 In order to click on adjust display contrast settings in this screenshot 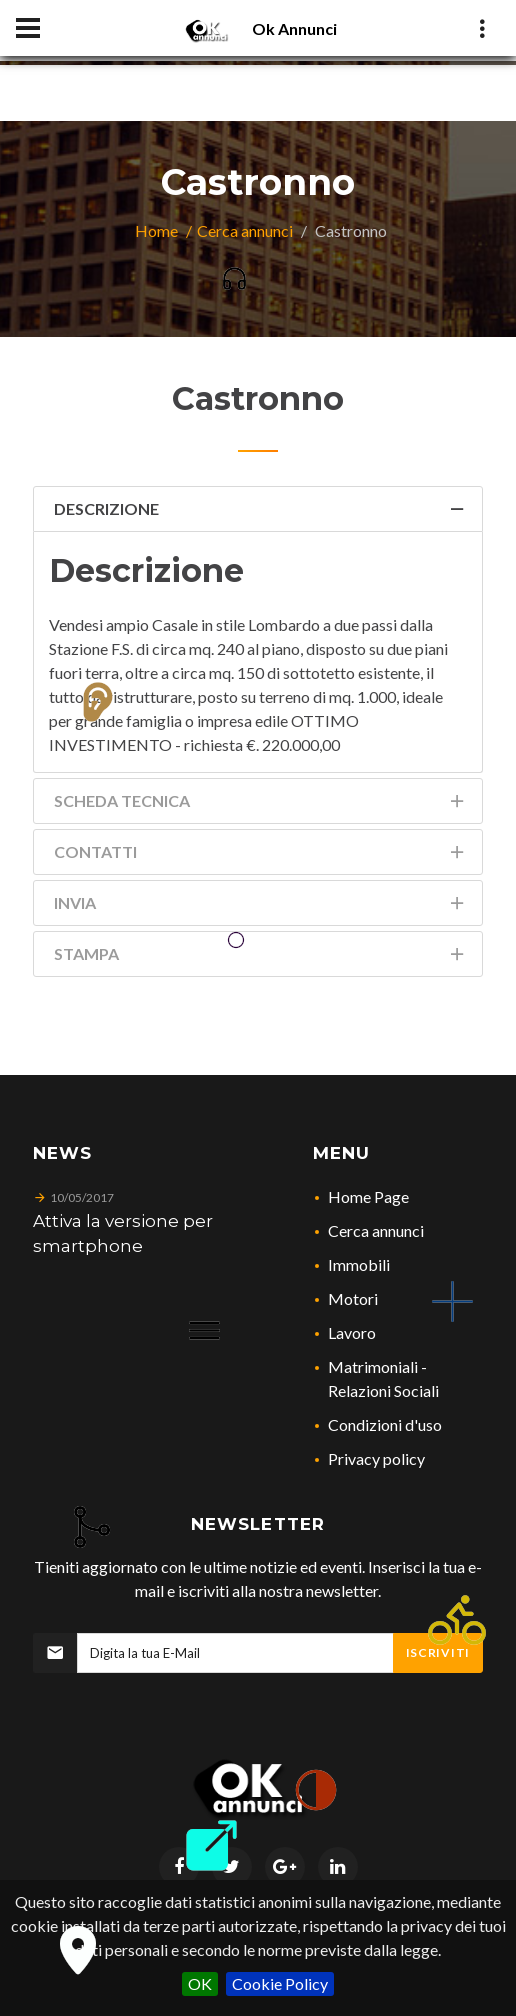, I will do `click(316, 1790)`.